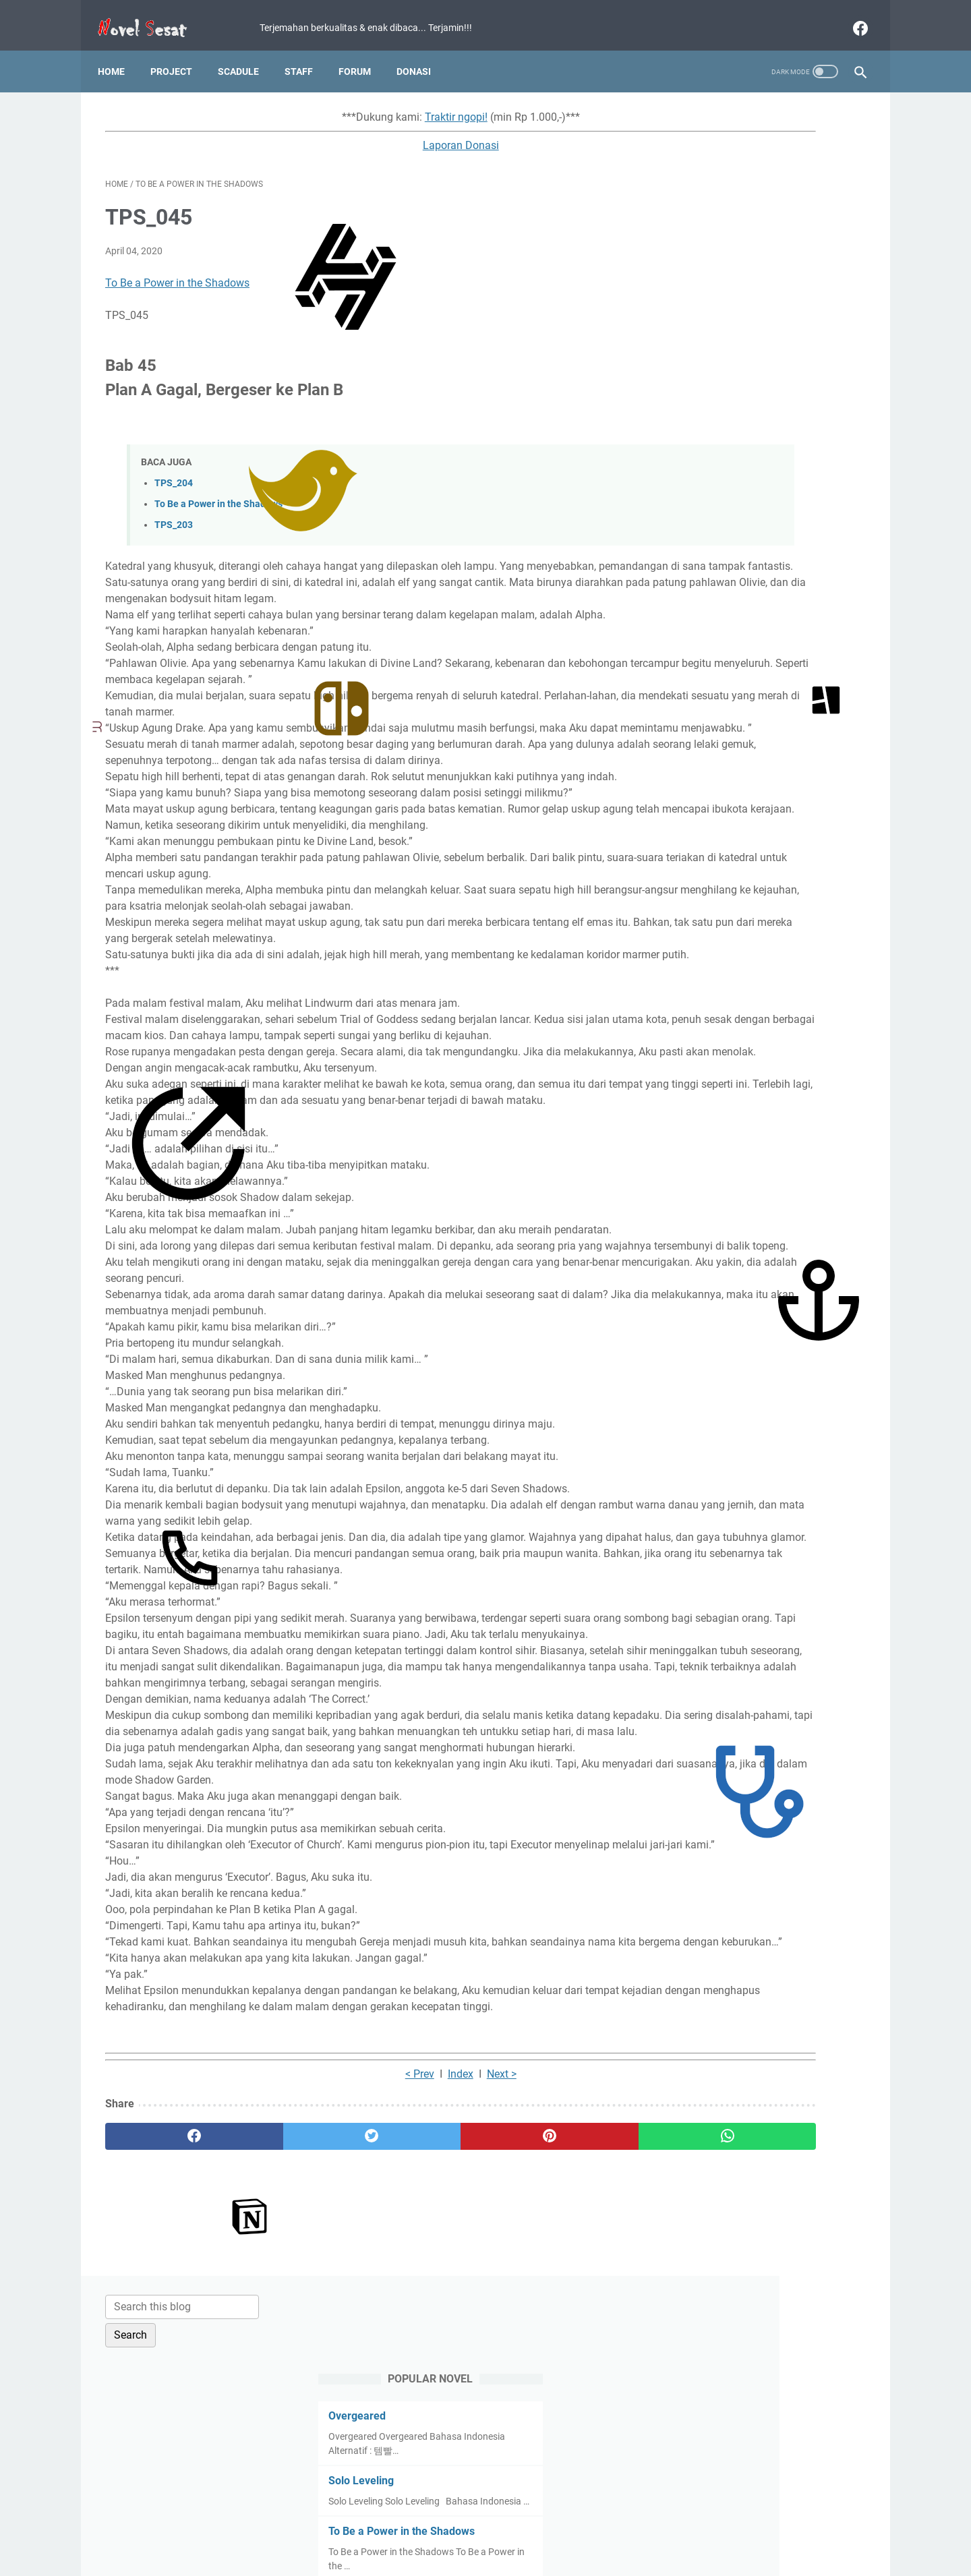 Image resolution: width=971 pixels, height=2576 pixels. What do you see at coordinates (188, 1143) in the screenshot?
I see `share this content` at bounding box center [188, 1143].